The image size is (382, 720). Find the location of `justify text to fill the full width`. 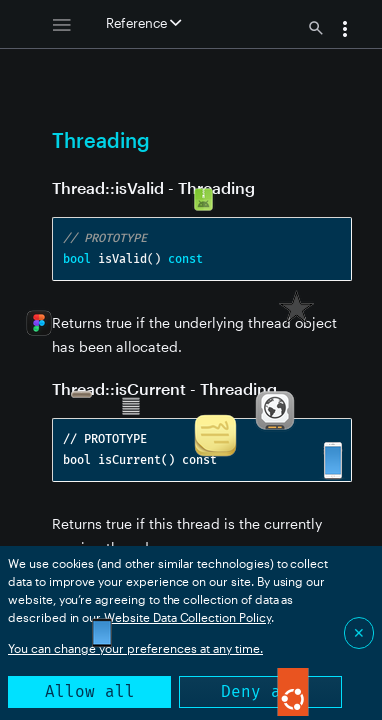

justify text to fill the full width is located at coordinates (131, 406).